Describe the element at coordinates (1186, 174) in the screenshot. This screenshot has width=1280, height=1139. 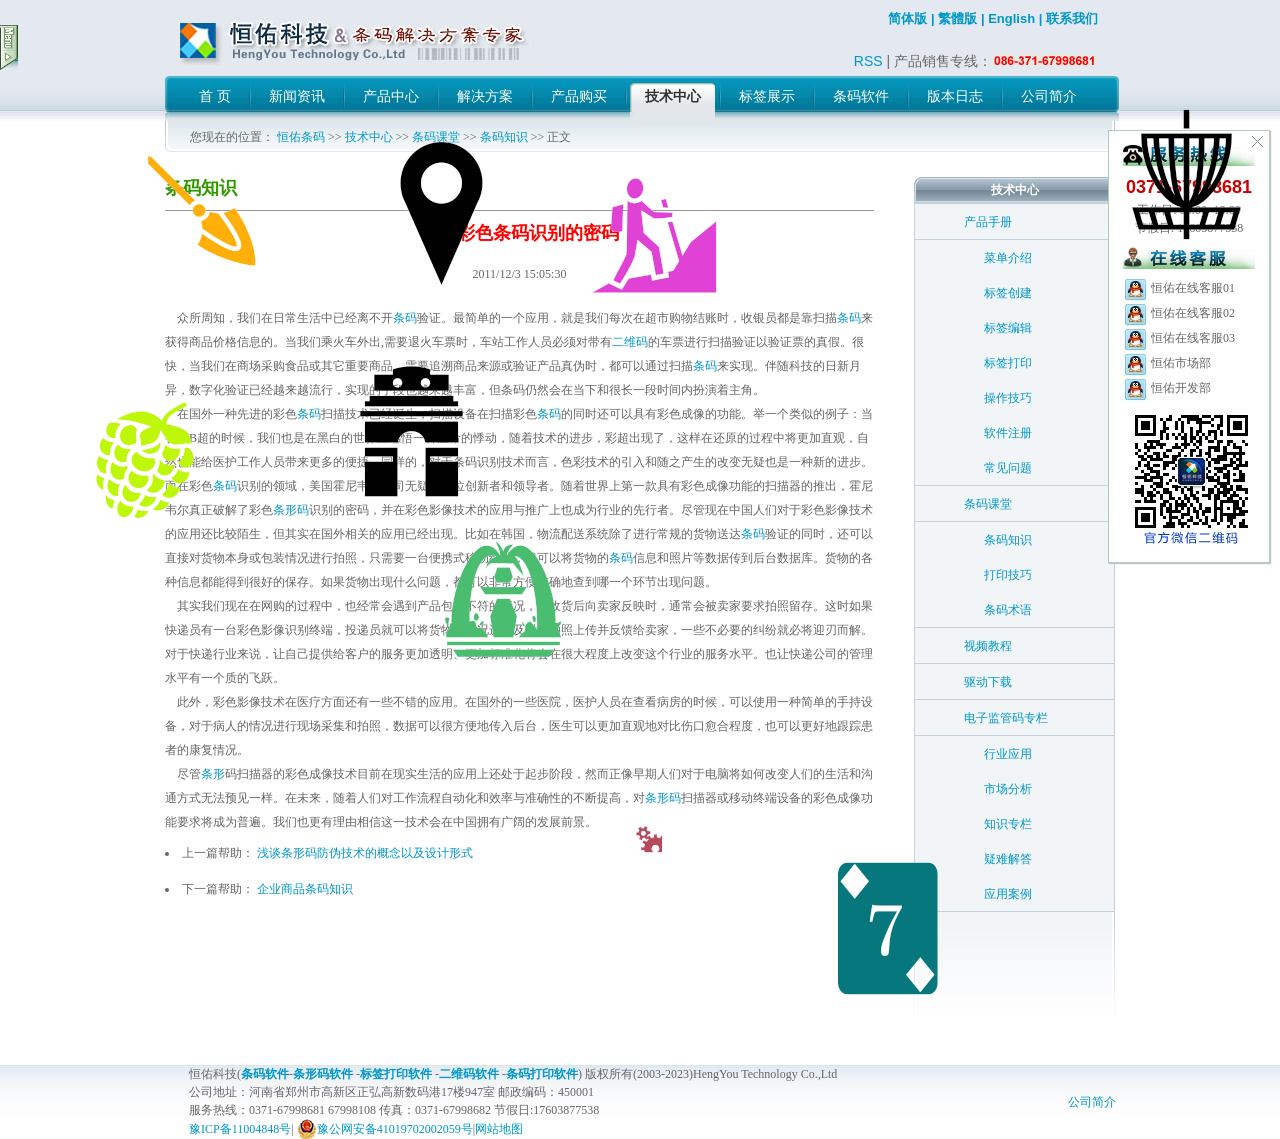
I see `access disc golf course information` at that location.